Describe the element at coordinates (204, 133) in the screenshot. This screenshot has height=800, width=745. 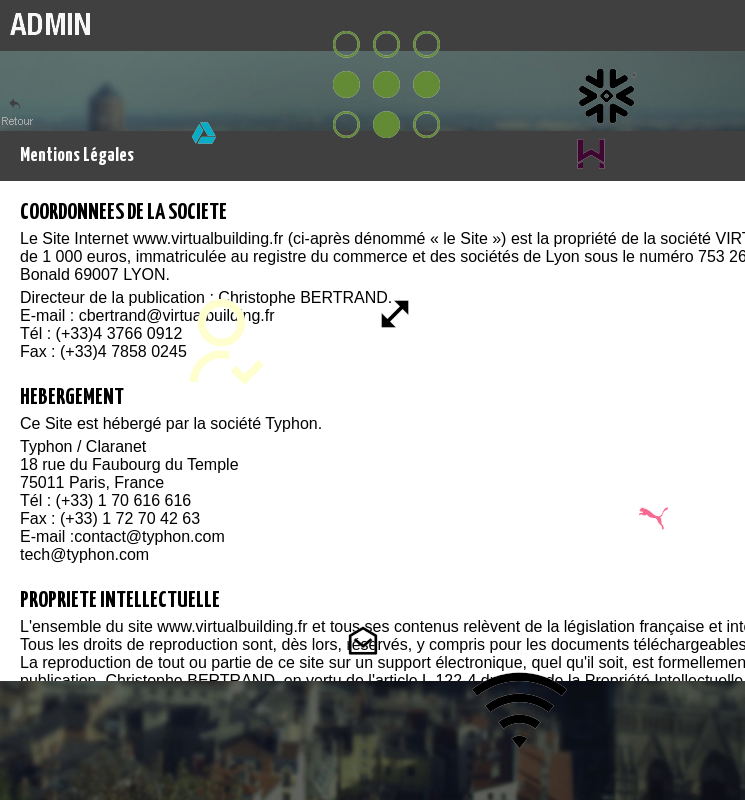
I see `open google drive` at that location.